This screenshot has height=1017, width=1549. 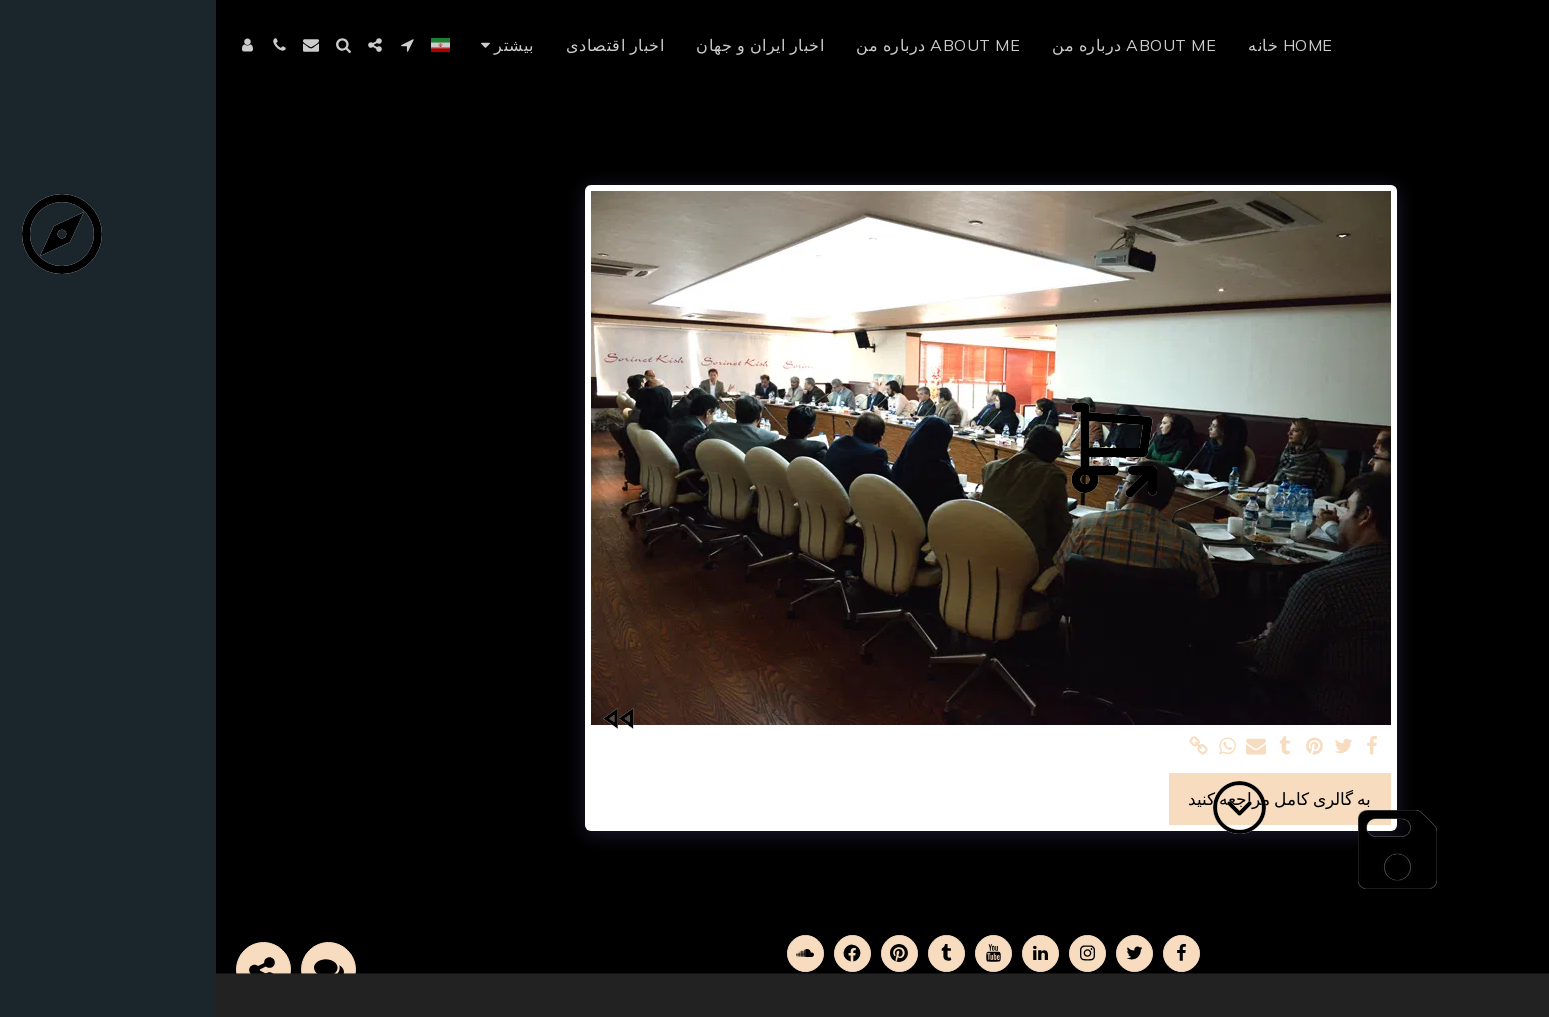 I want to click on share your shopping cart with others, so click(x=1112, y=448).